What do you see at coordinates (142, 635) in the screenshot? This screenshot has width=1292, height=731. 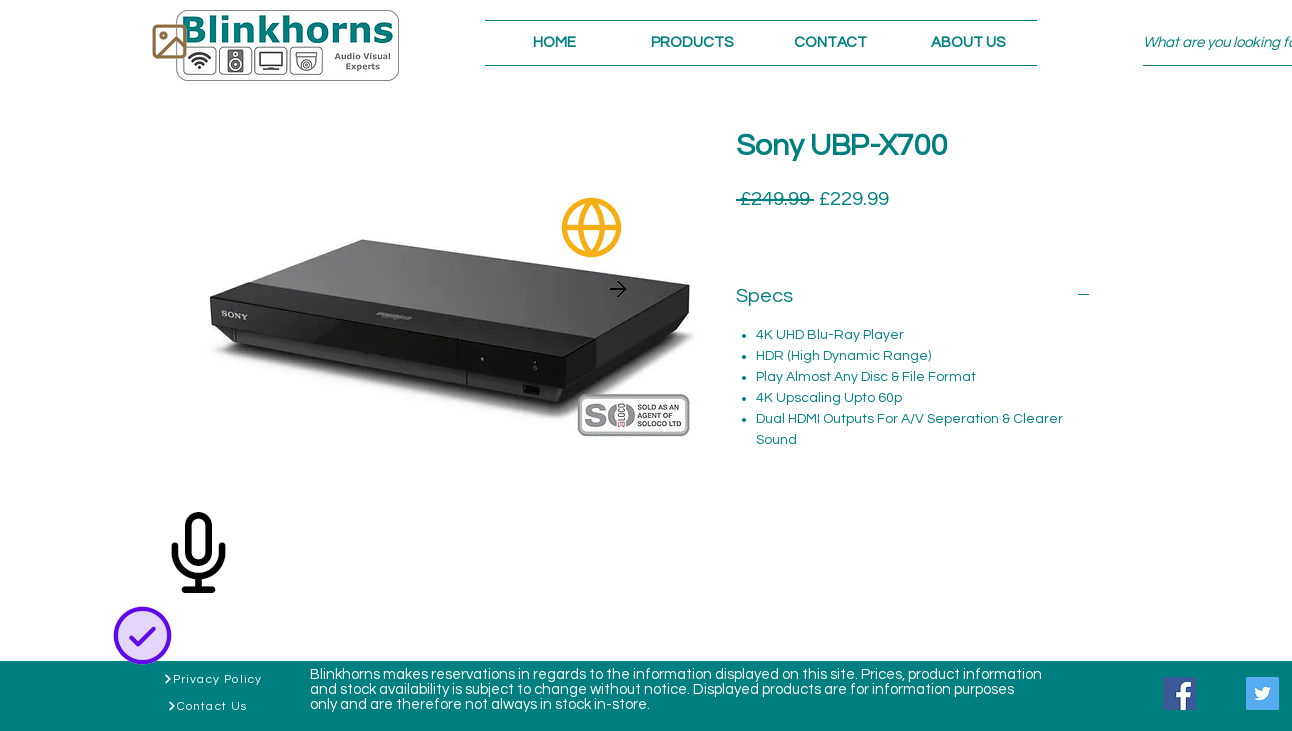 I see `indicates successful completion of an action` at bounding box center [142, 635].